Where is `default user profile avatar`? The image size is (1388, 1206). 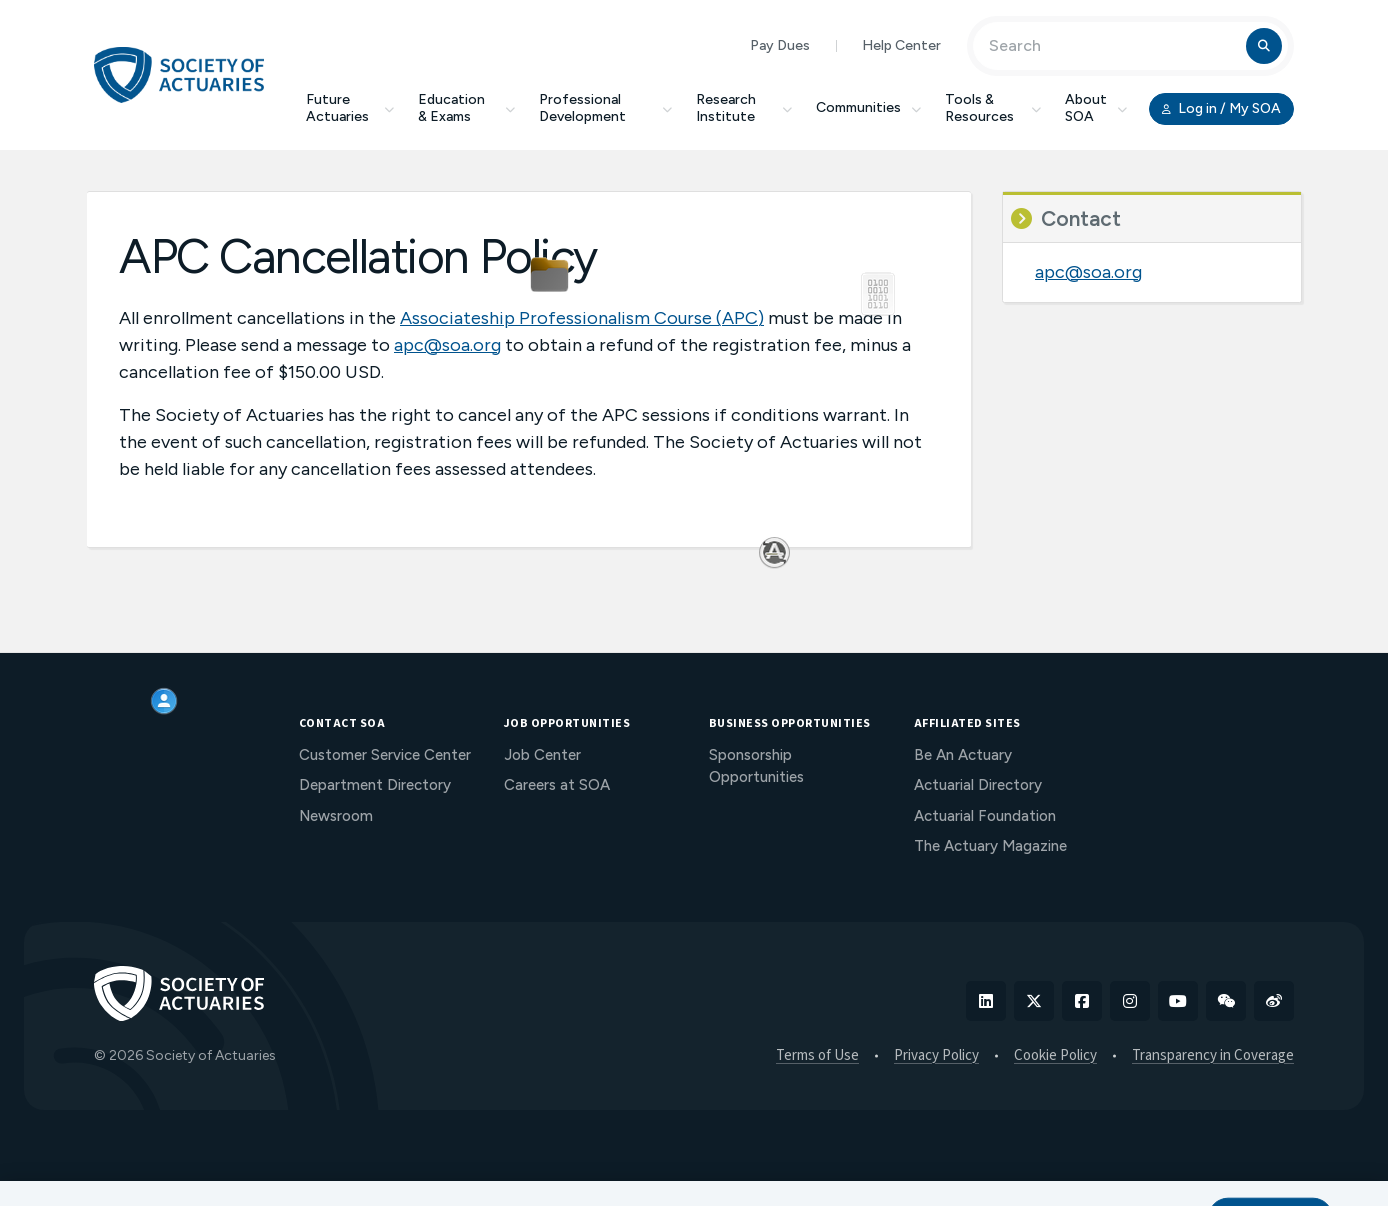 default user profile avatar is located at coordinates (164, 701).